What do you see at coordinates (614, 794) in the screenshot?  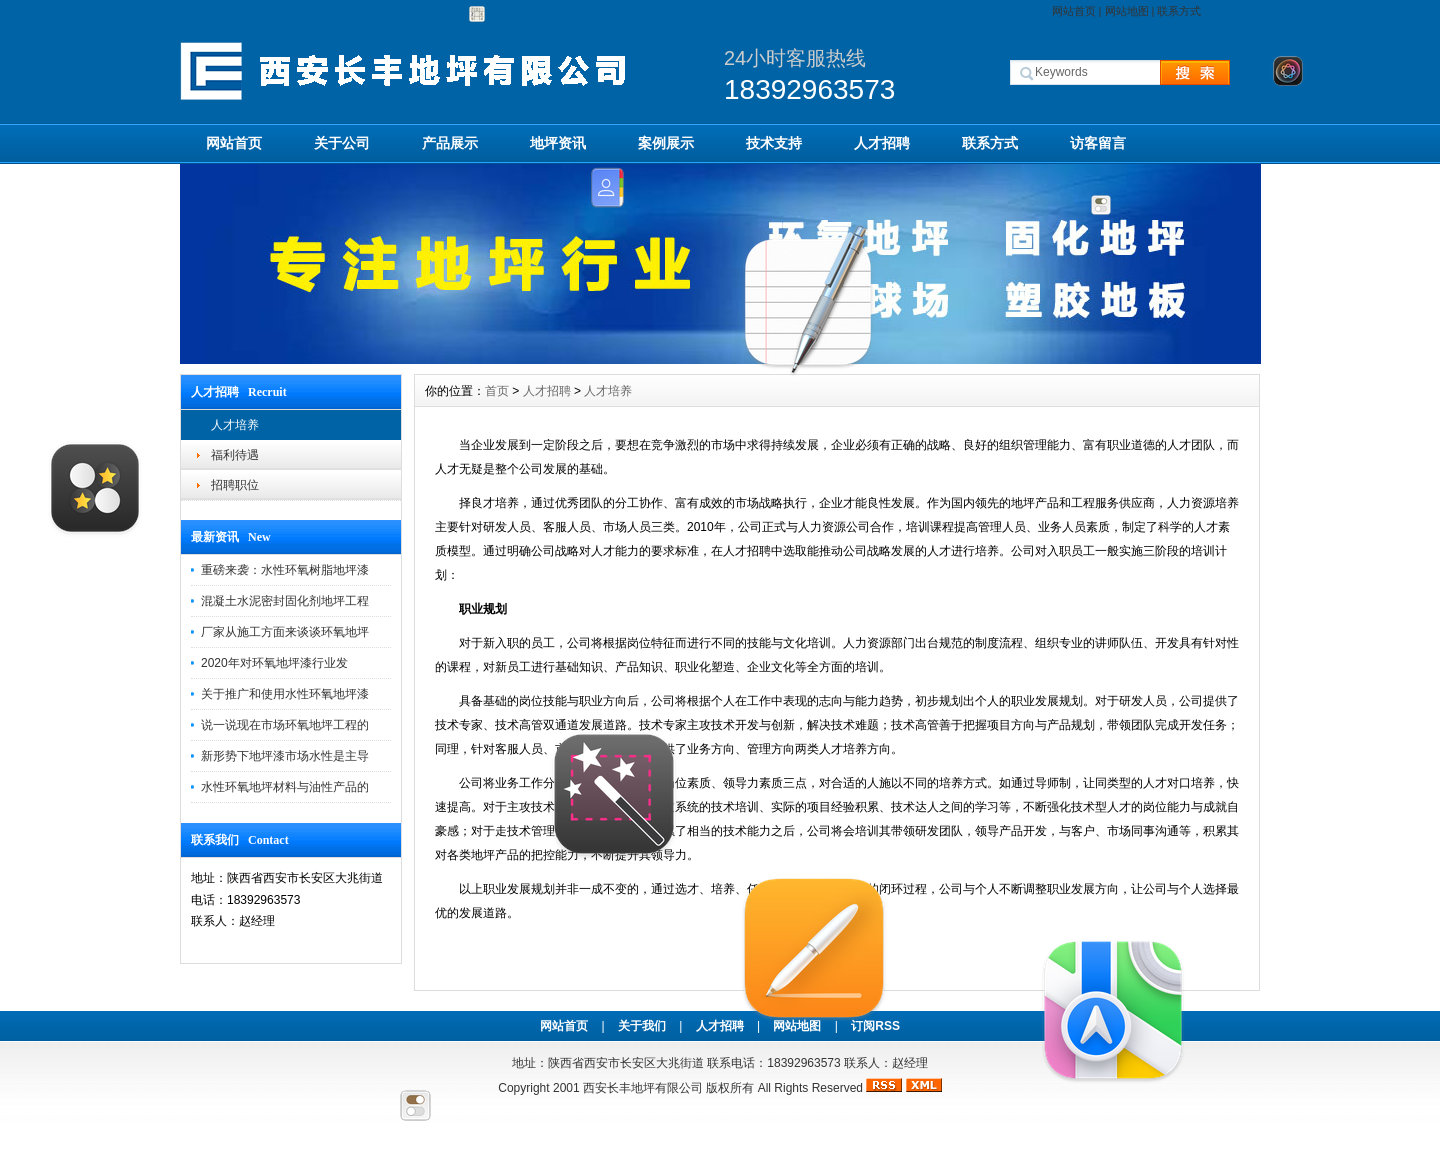 I see `open normcap screen capture tool` at bounding box center [614, 794].